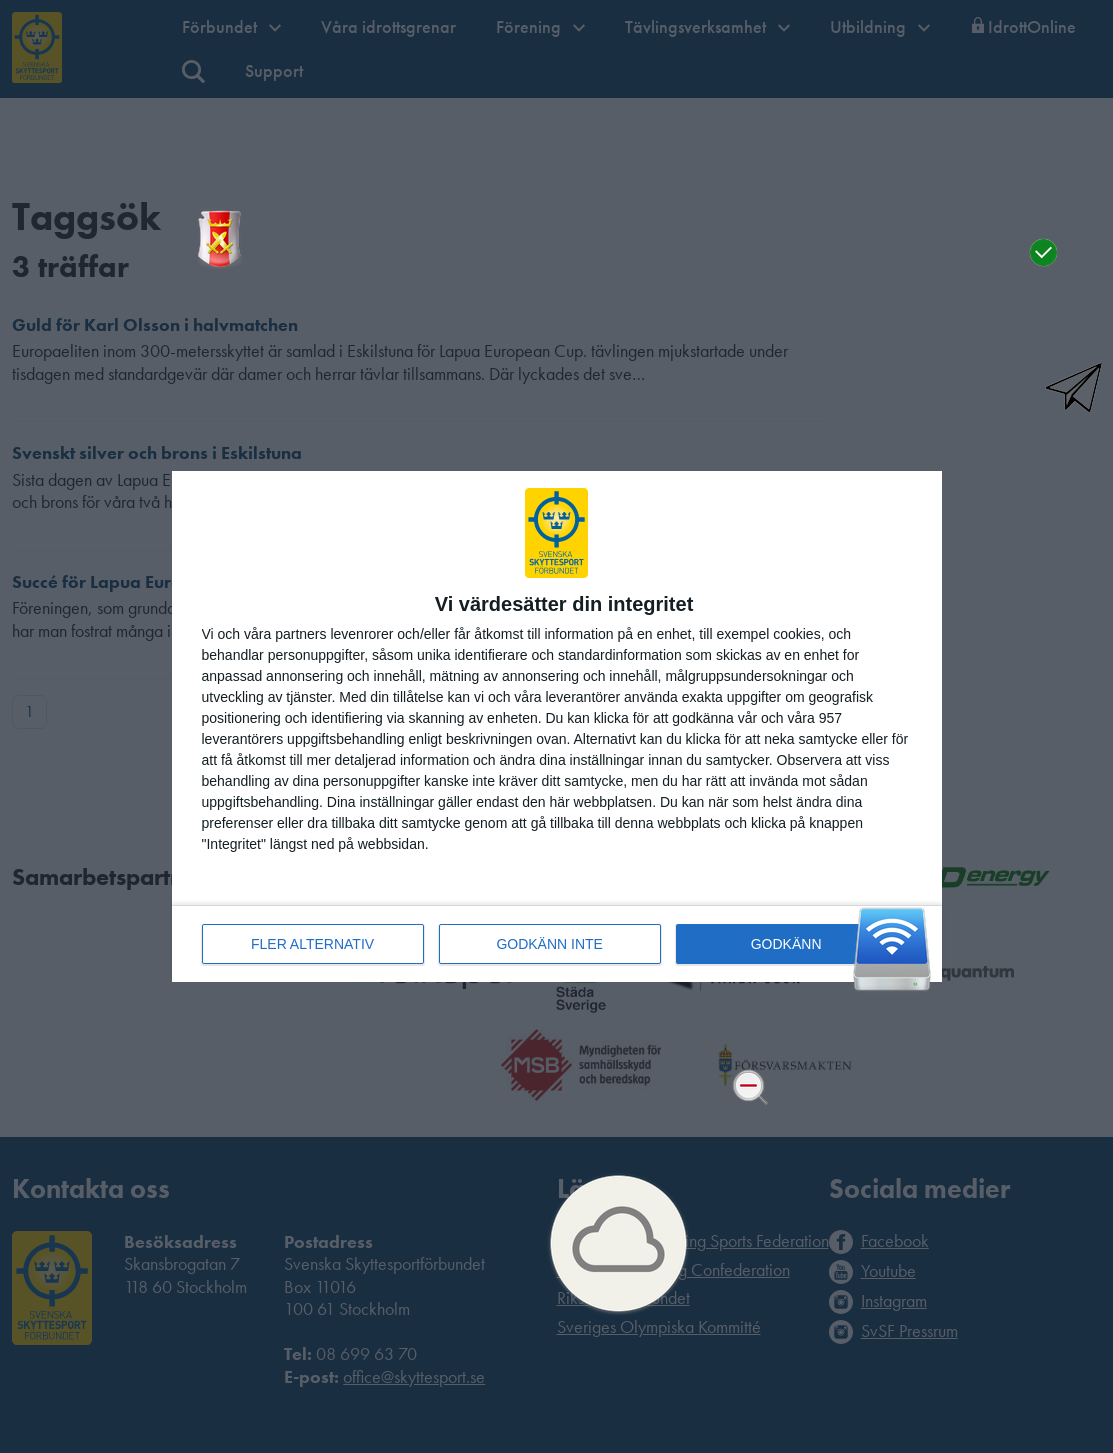  I want to click on view sent messages folder, so click(1073, 388).